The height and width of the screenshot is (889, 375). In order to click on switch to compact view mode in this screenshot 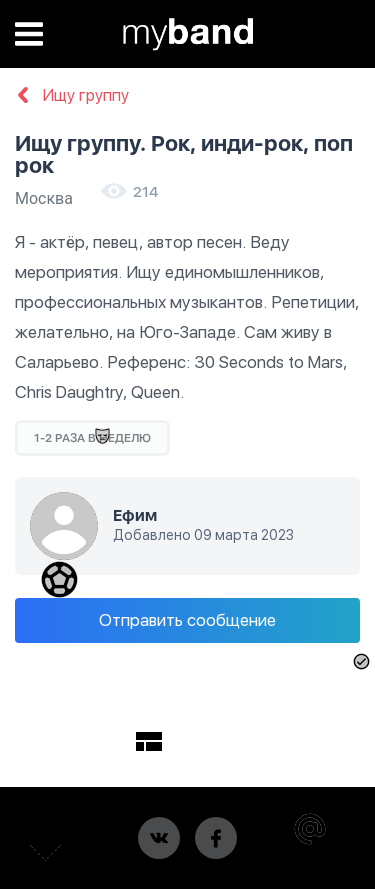, I will do `click(148, 741)`.